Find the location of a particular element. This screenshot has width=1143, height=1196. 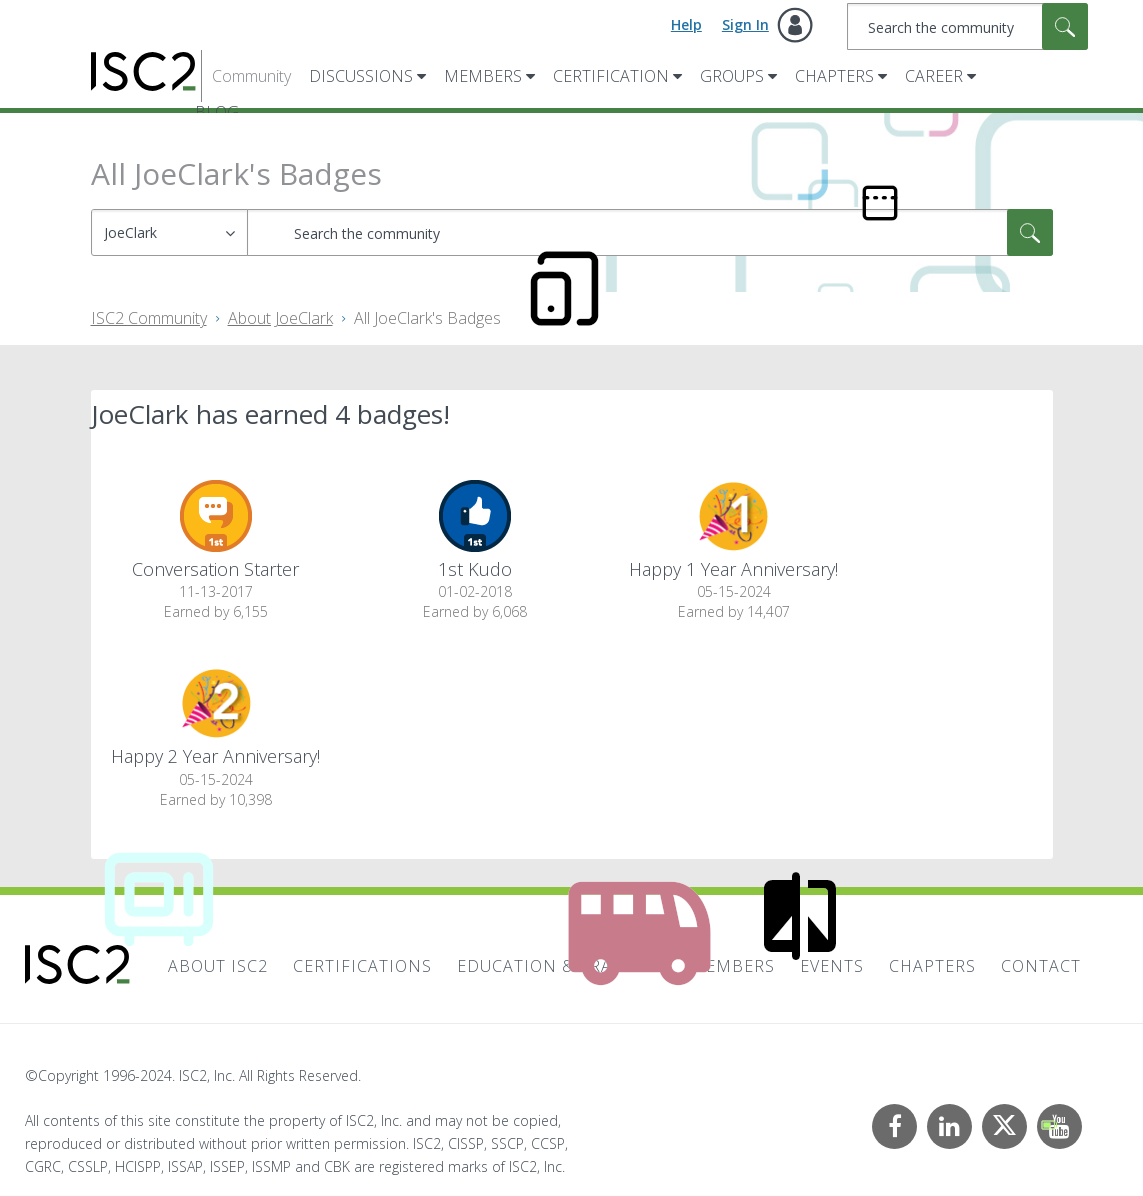

compare two images side by side is located at coordinates (800, 916).